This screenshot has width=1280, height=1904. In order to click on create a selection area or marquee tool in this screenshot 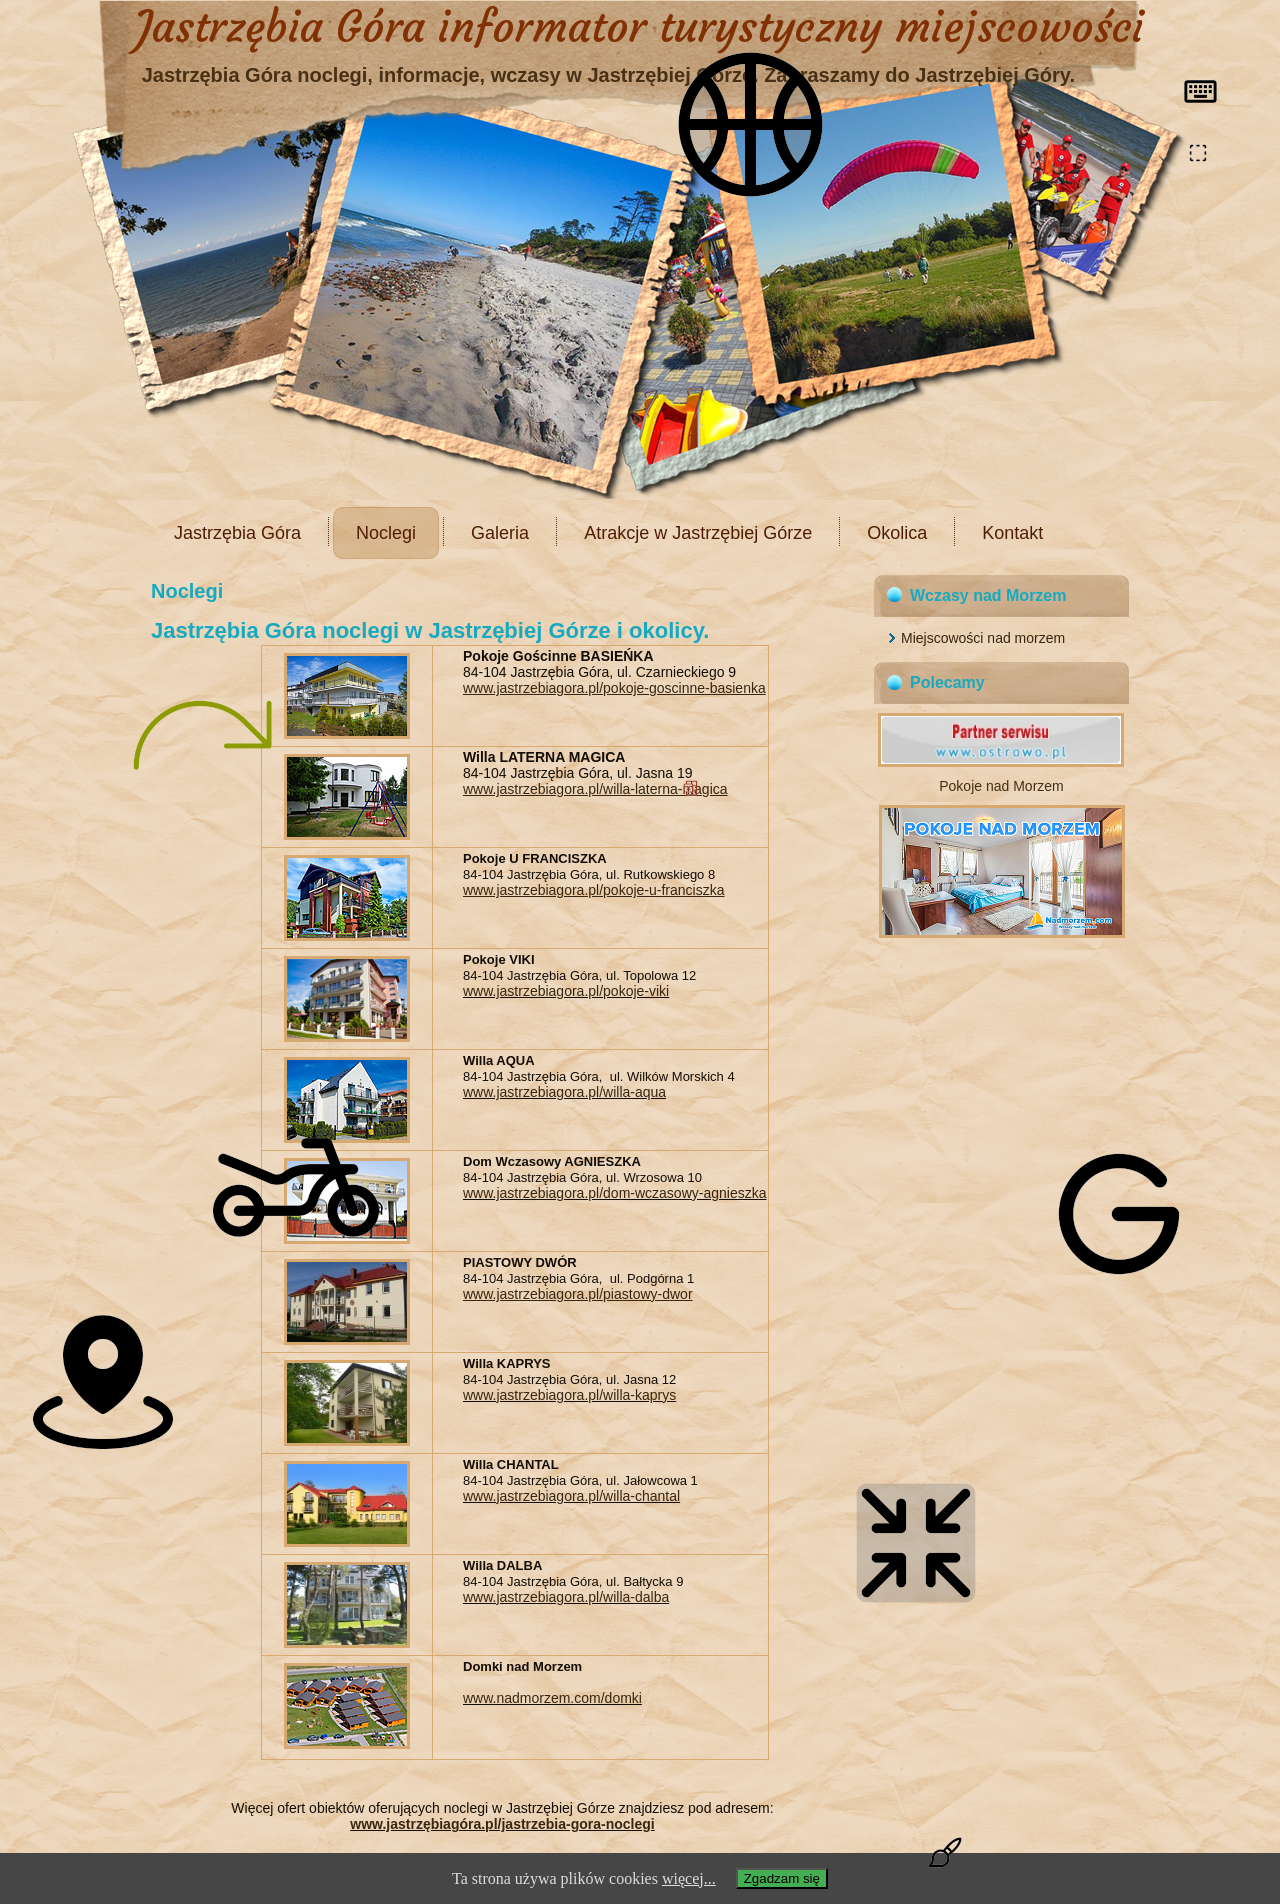, I will do `click(1198, 153)`.